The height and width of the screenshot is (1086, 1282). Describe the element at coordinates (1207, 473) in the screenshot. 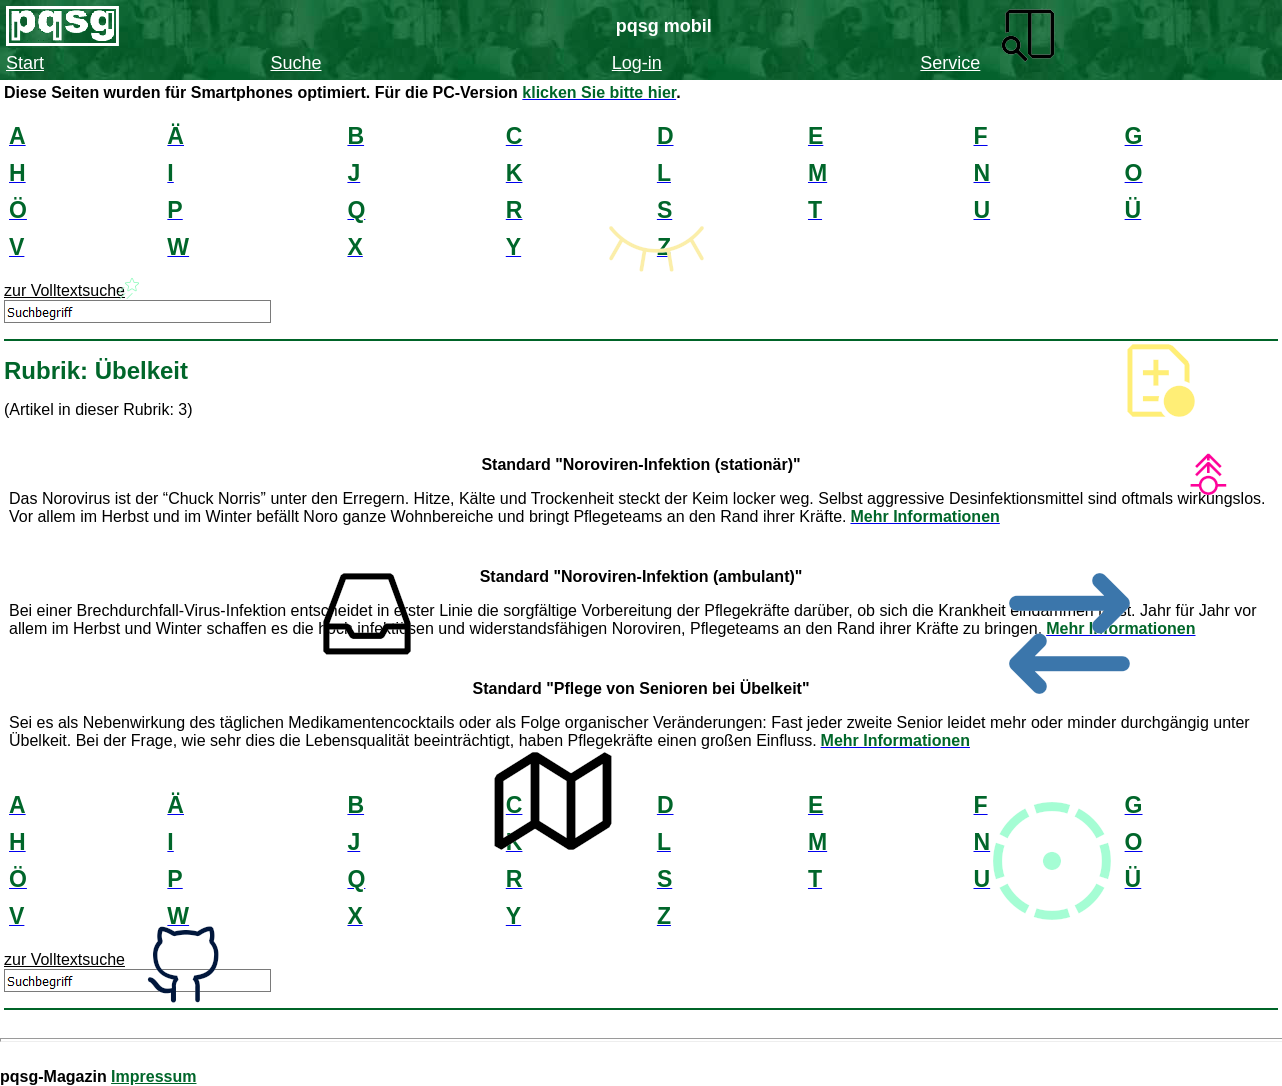

I see `force push changes to a repository` at that location.